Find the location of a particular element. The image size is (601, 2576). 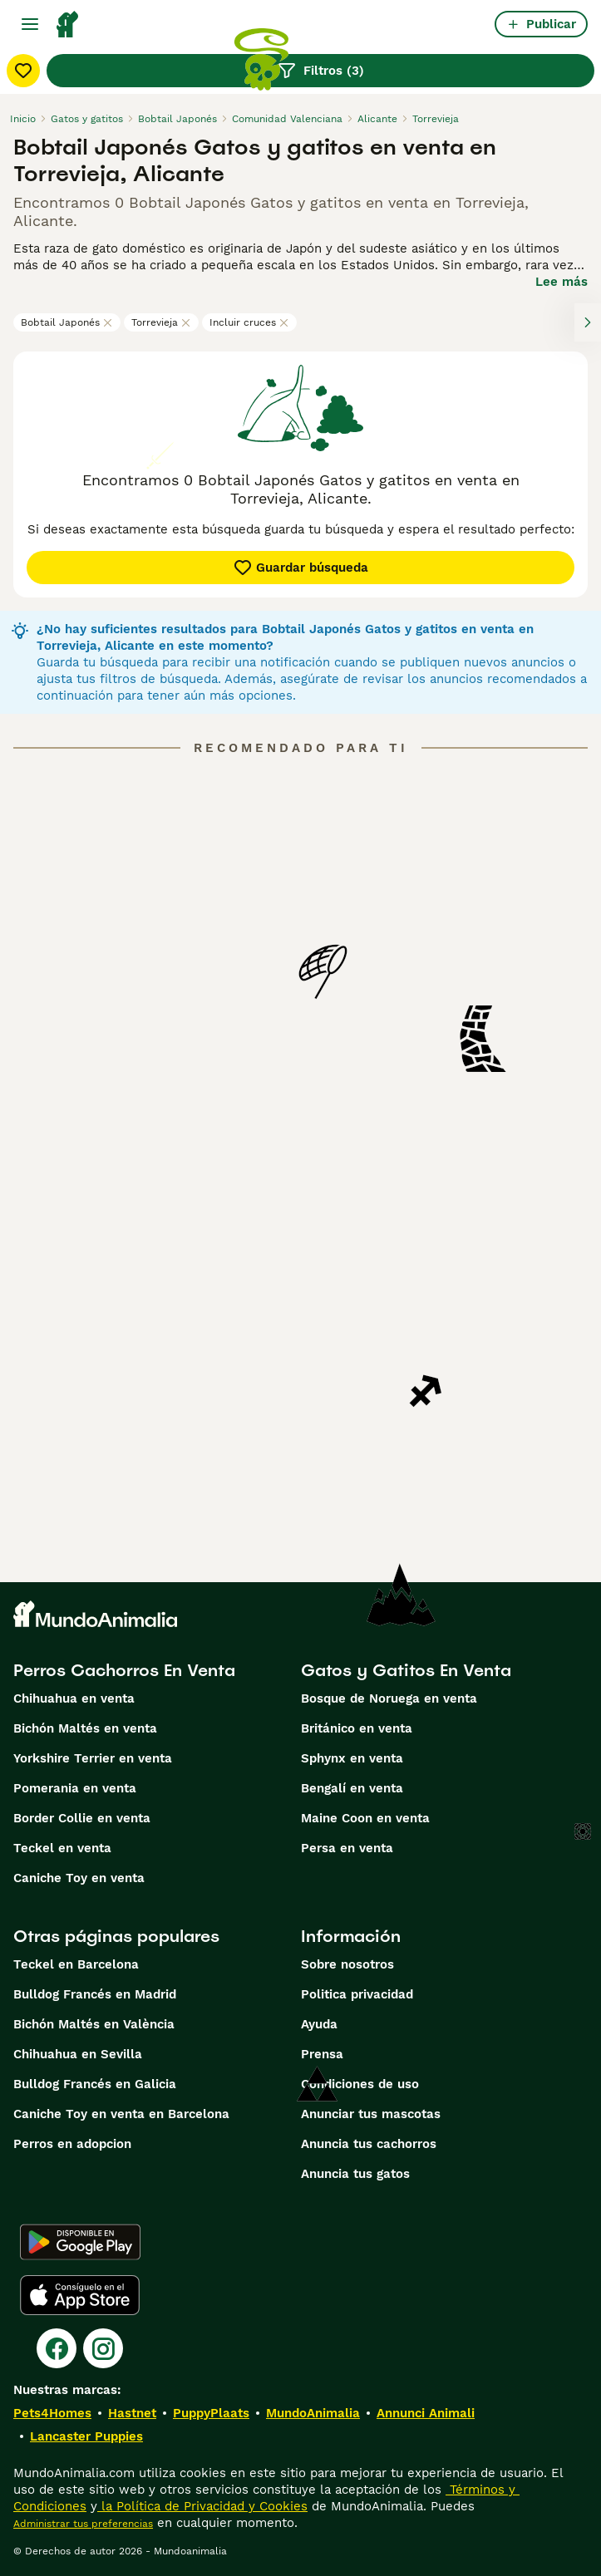

select or place a stone pathway in a building game is located at coordinates (483, 1039).